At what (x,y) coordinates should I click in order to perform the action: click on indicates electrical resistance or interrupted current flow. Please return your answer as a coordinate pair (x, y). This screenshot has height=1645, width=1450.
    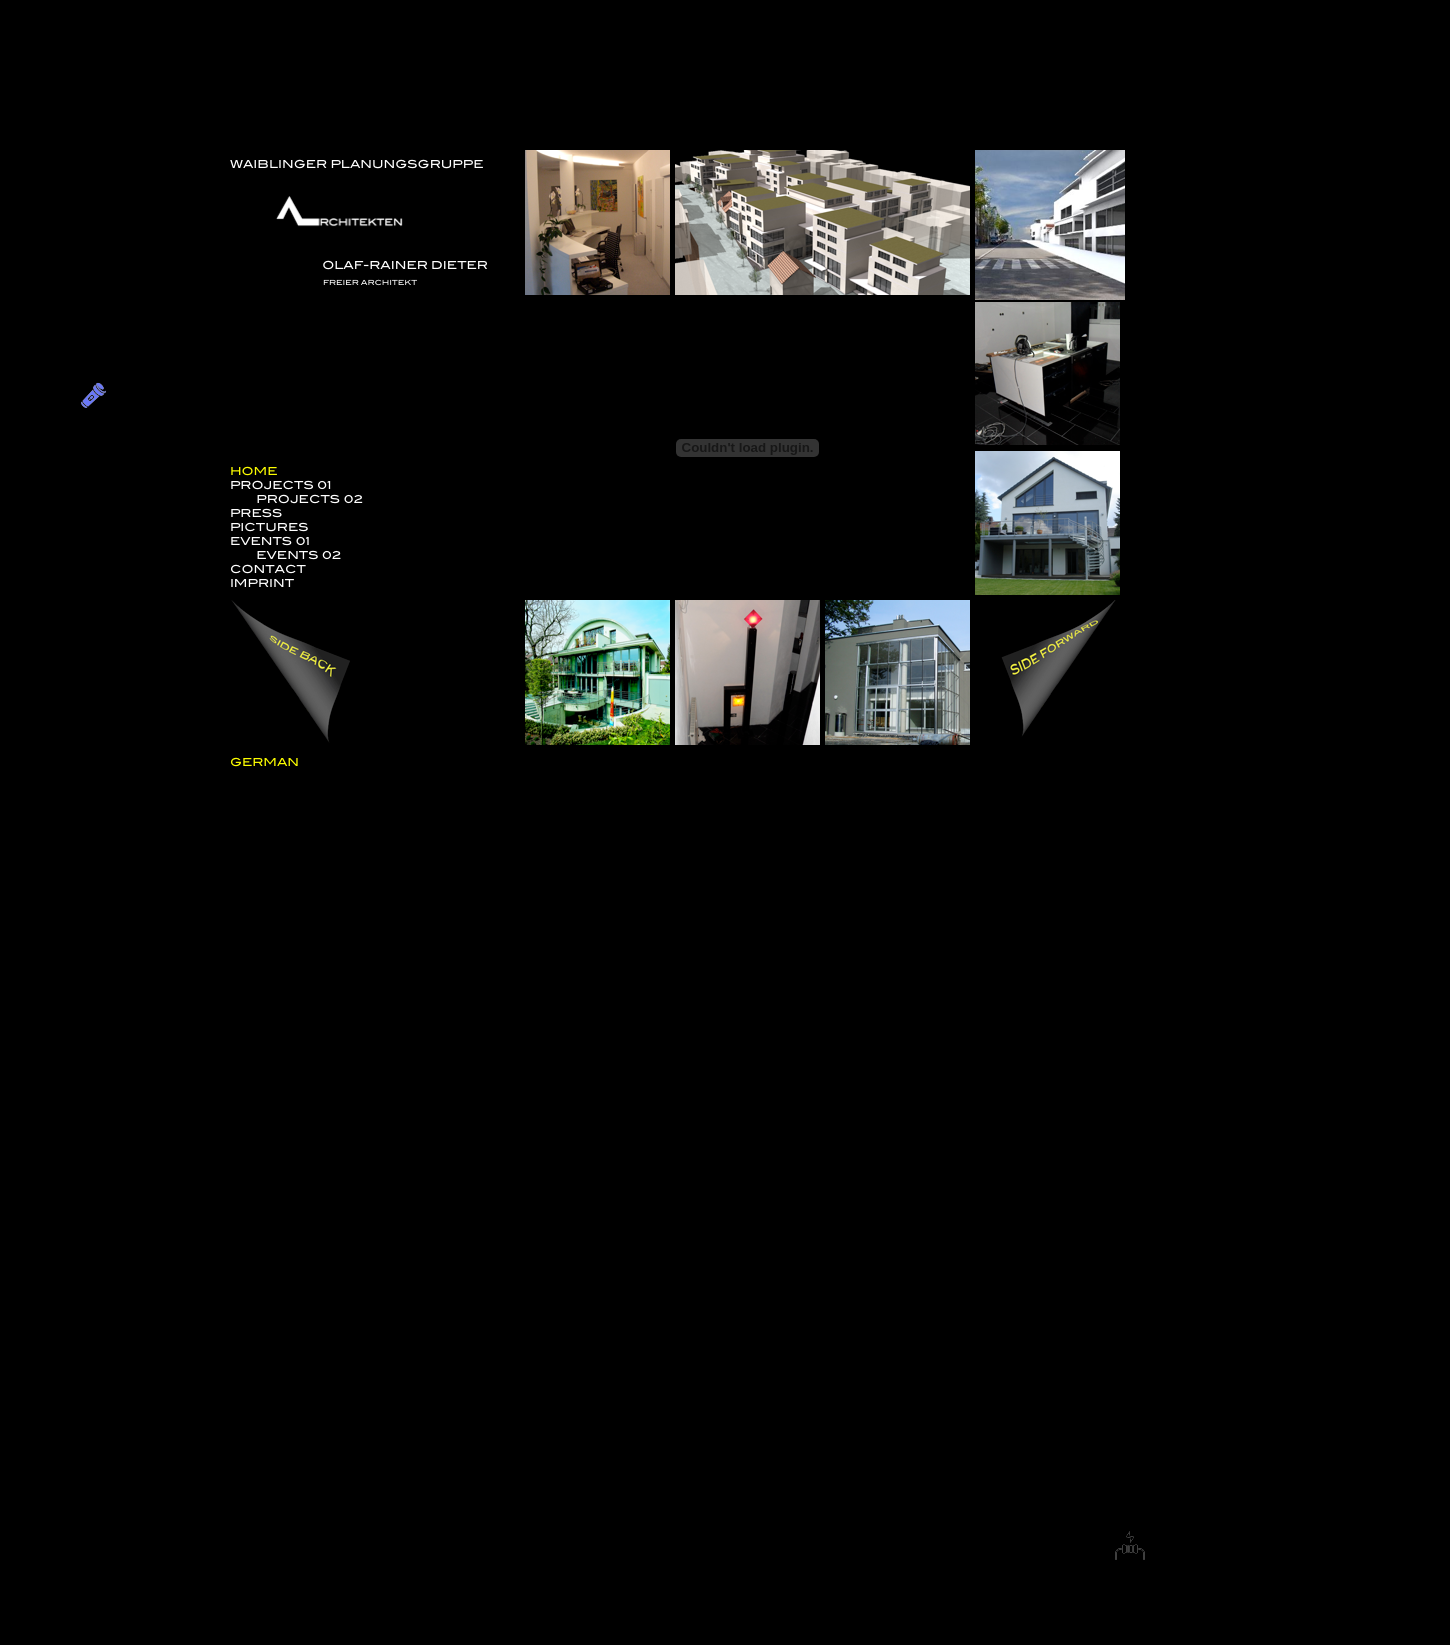
    Looking at the image, I should click on (1130, 1545).